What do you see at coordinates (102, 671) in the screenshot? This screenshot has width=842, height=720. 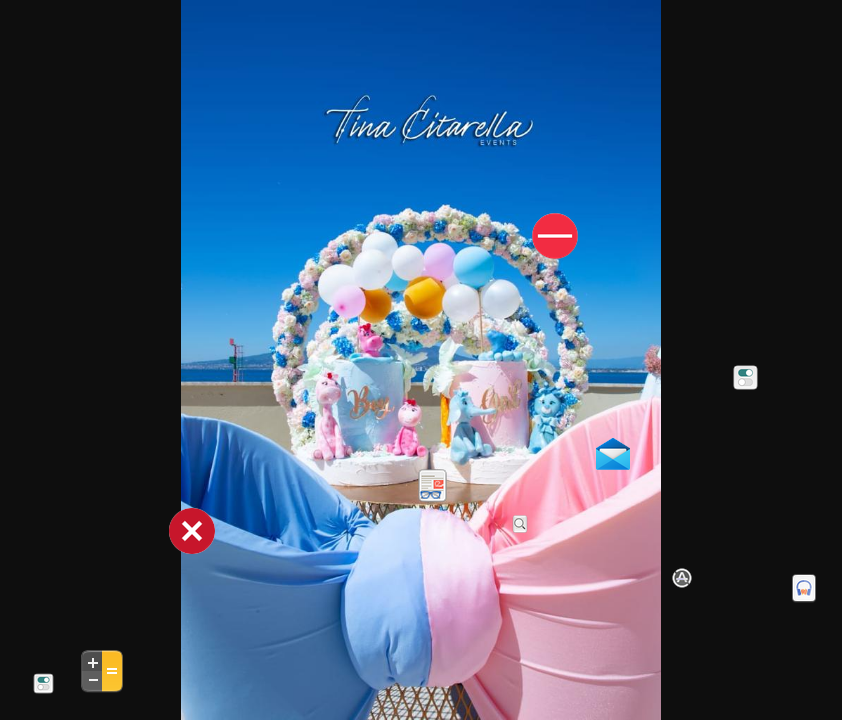 I see `open the calculator app` at bounding box center [102, 671].